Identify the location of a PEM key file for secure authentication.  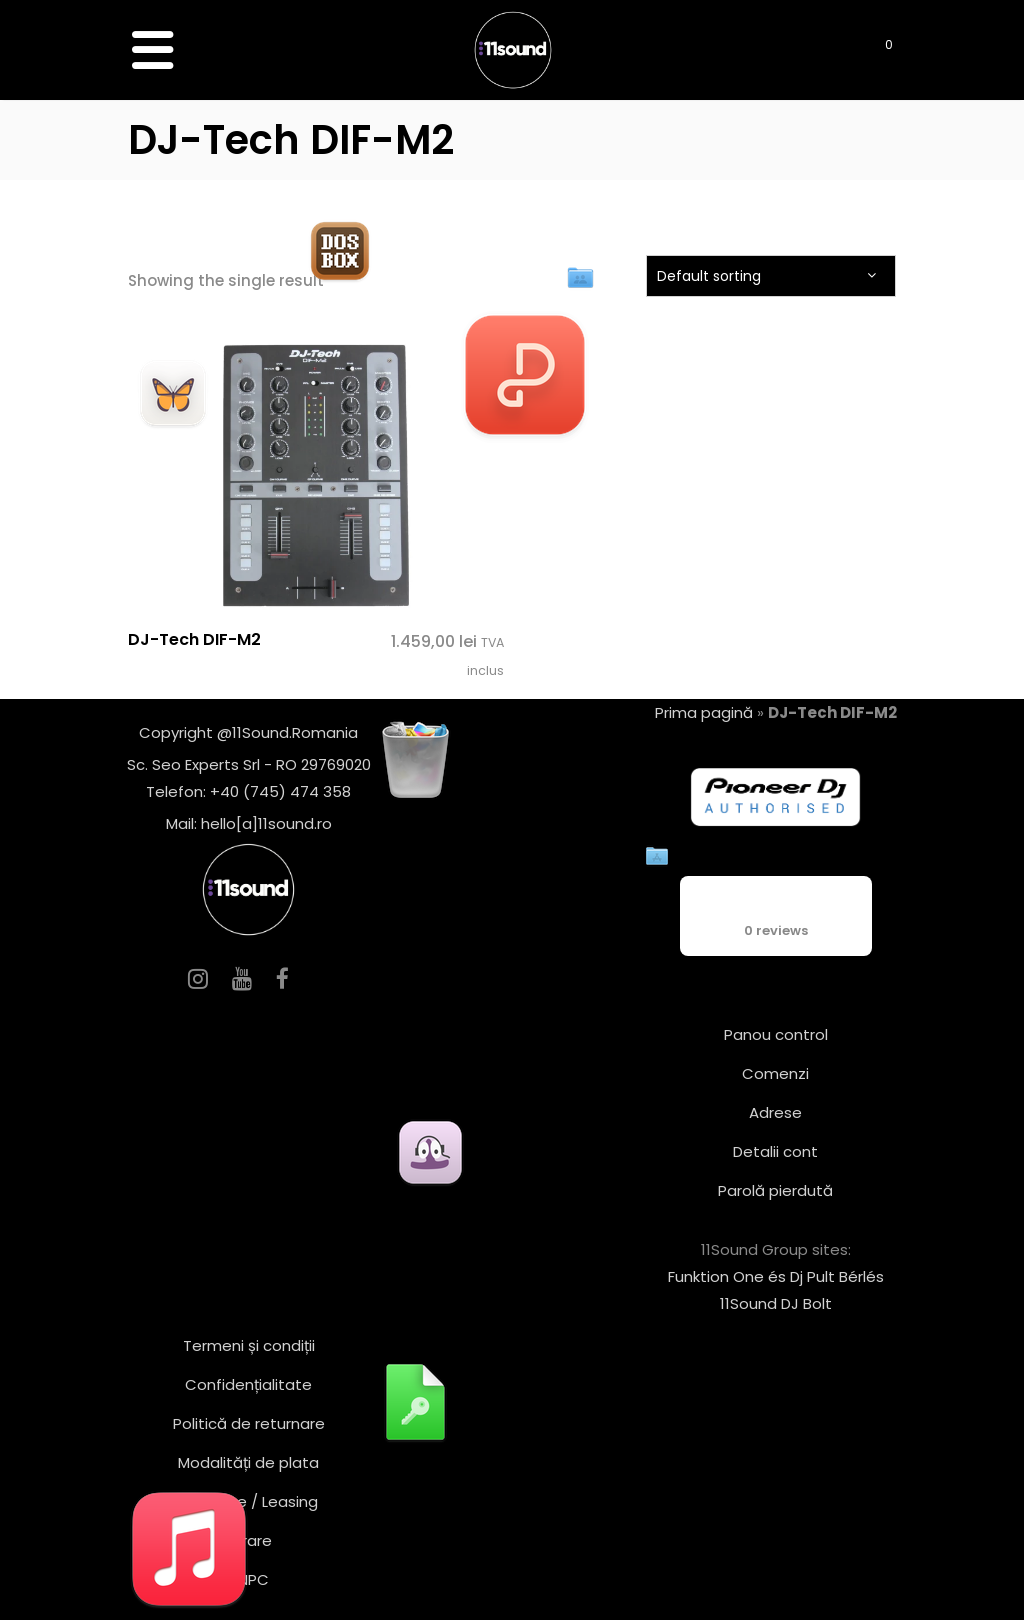
(415, 1403).